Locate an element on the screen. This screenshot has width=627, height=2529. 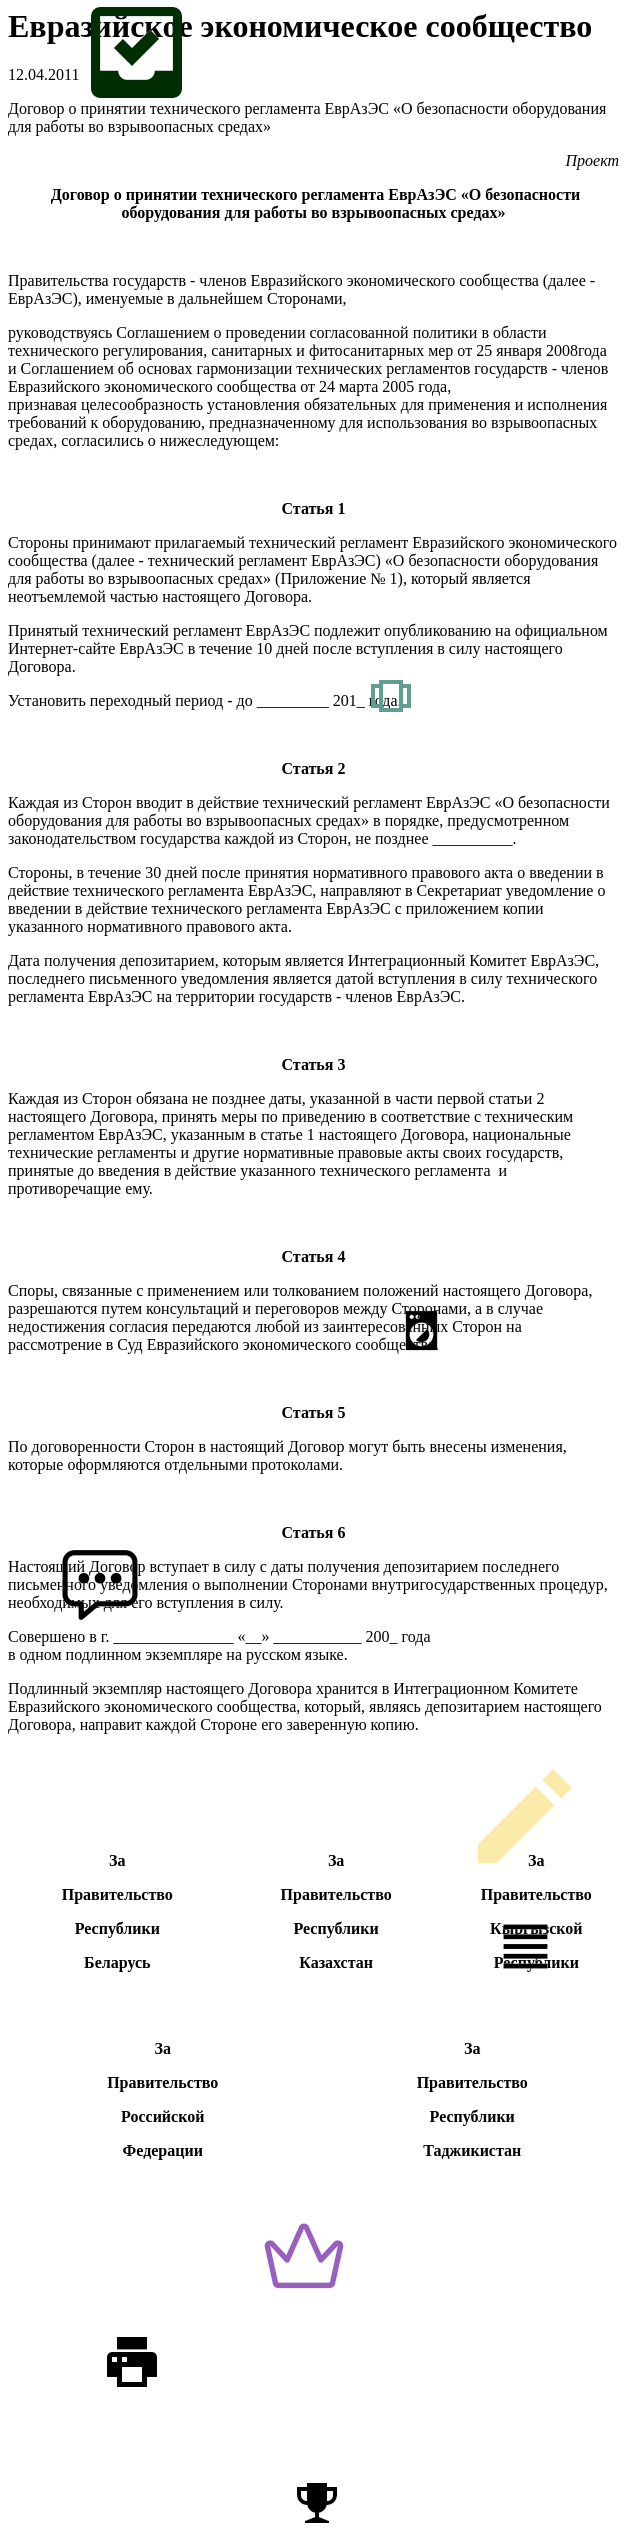
mark all inbox messages as read is located at coordinates (136, 52).